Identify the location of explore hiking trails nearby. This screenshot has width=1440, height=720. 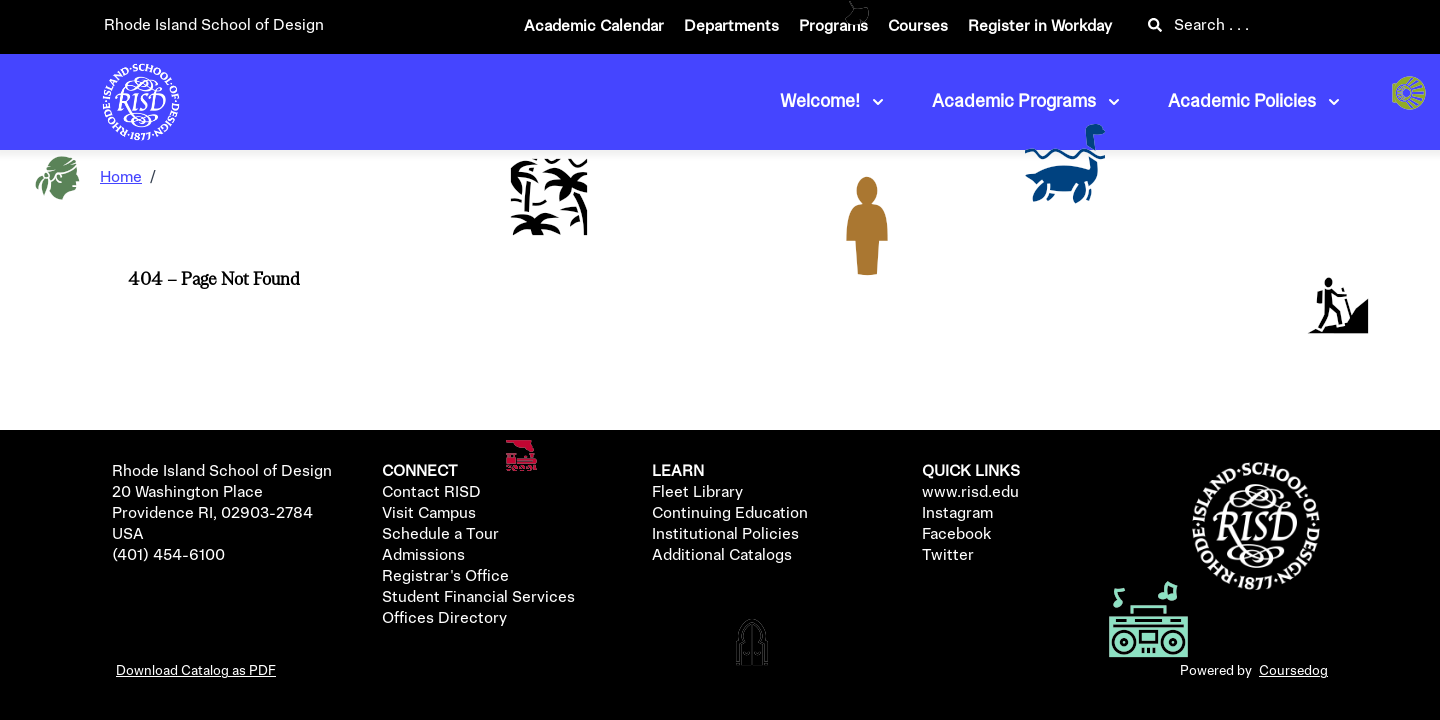
(1338, 303).